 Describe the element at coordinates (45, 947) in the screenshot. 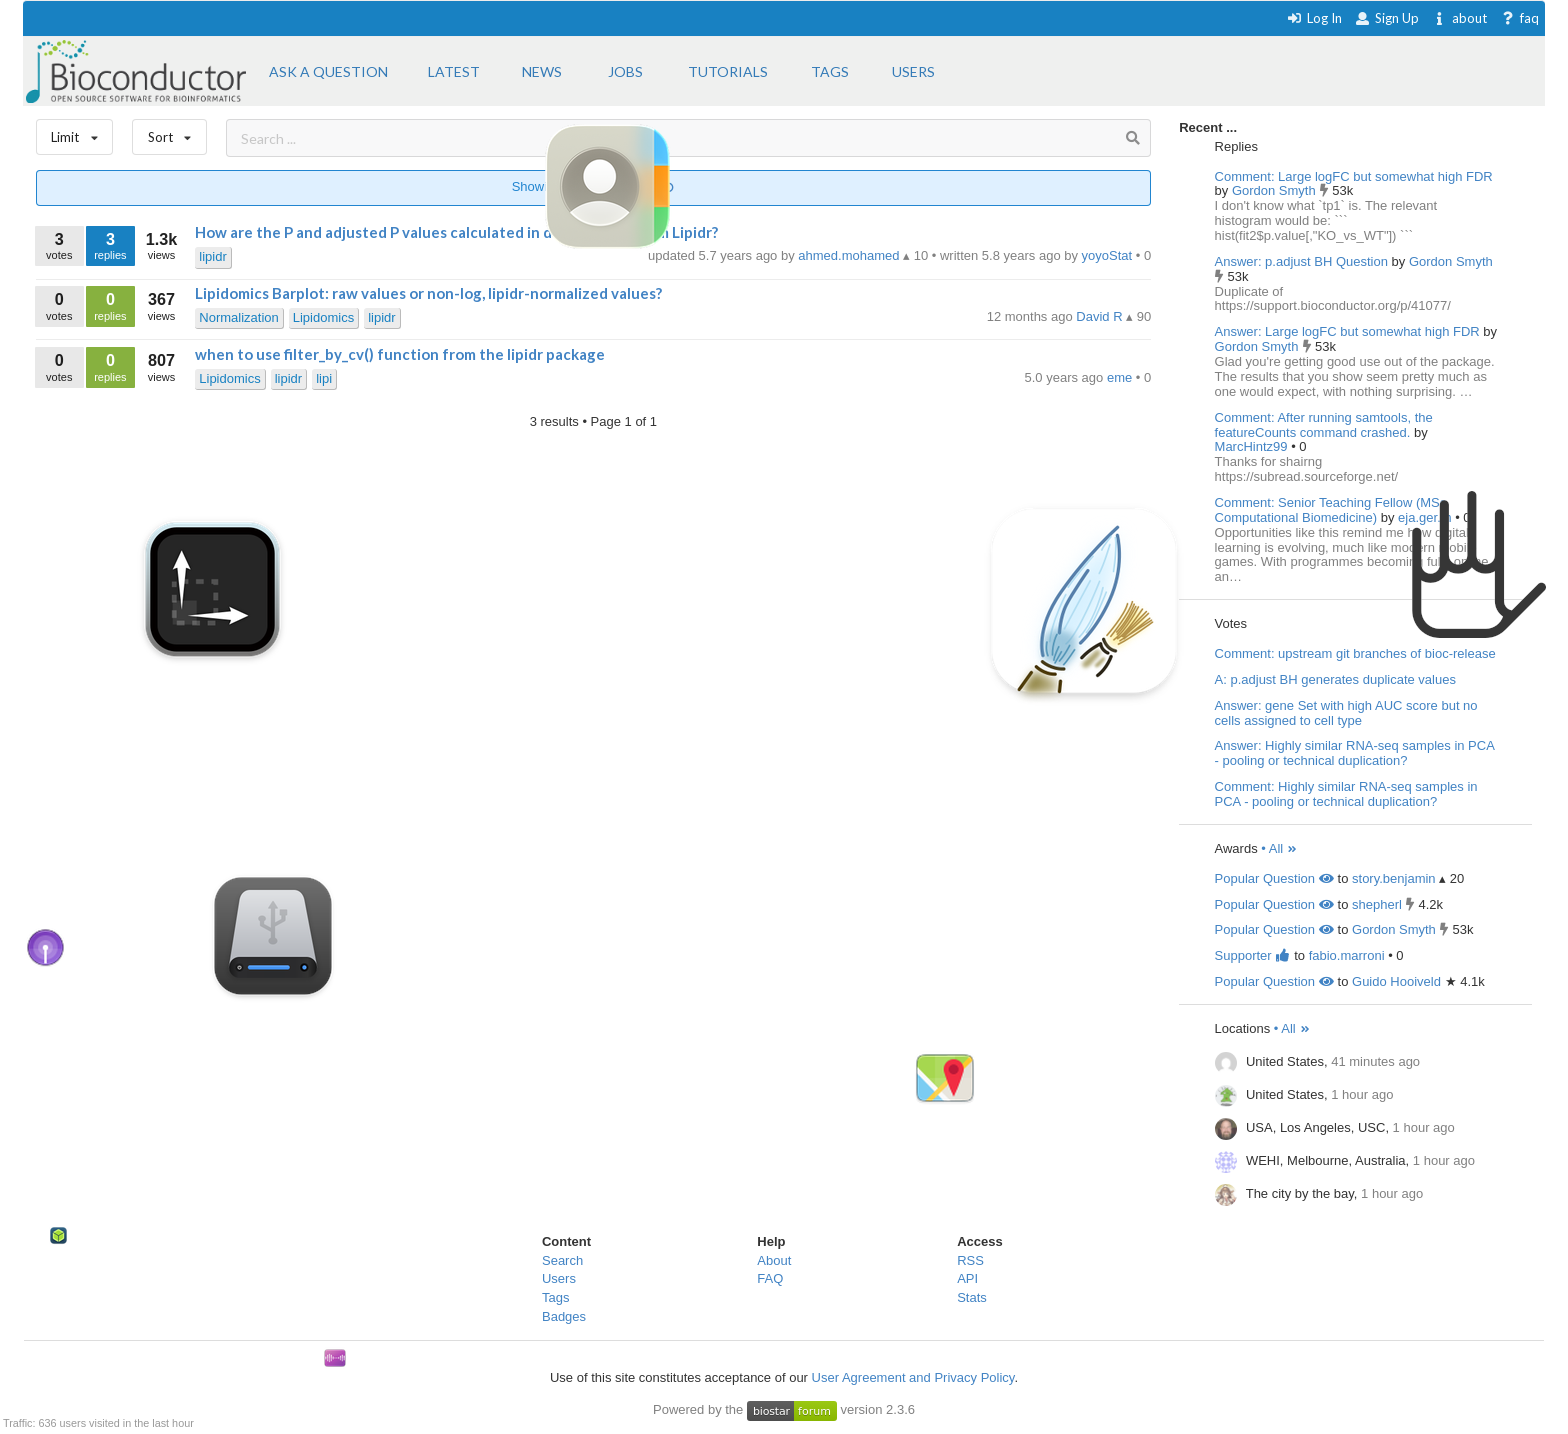

I see `open the podcasts app` at that location.